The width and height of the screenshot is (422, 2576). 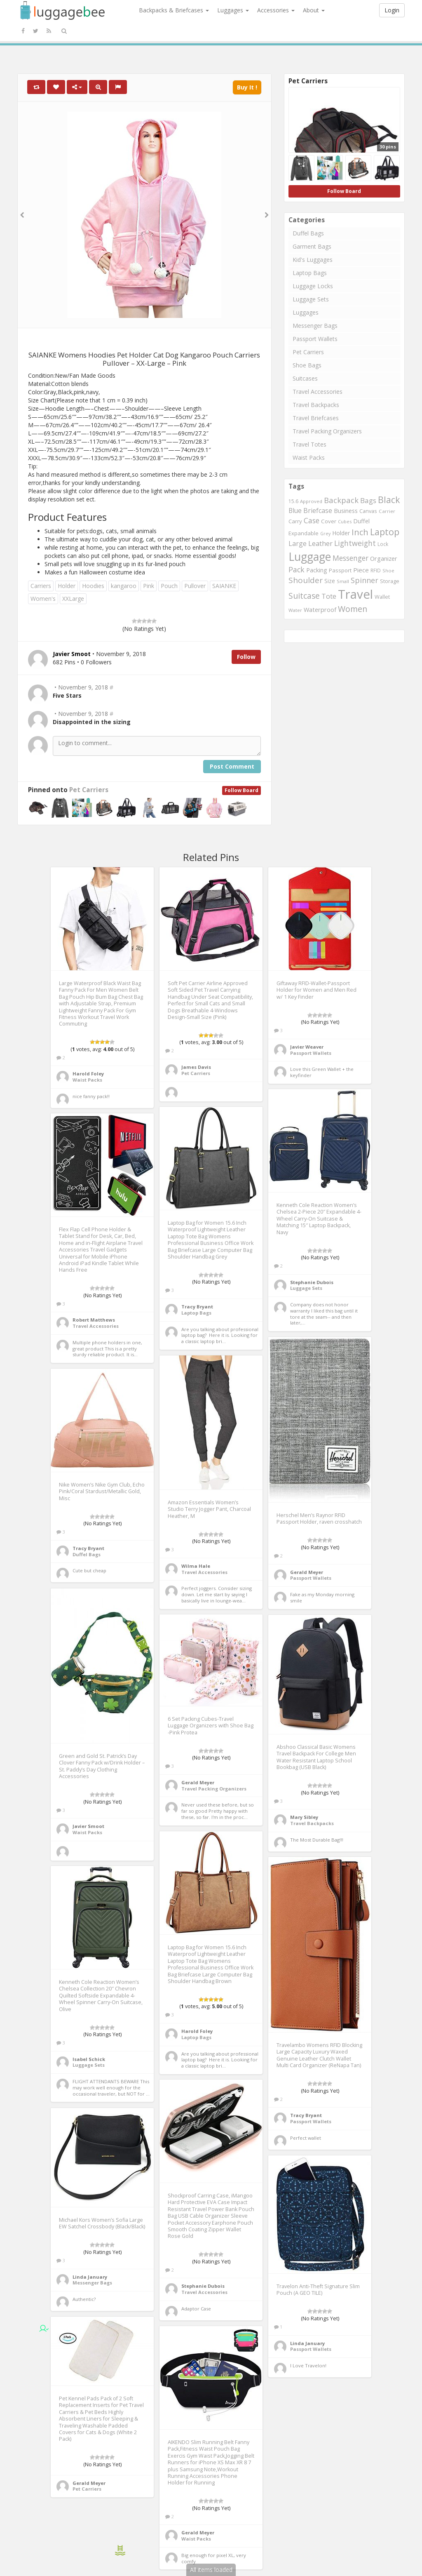 I want to click on view swimming pool amenities, so click(x=120, y=2550).